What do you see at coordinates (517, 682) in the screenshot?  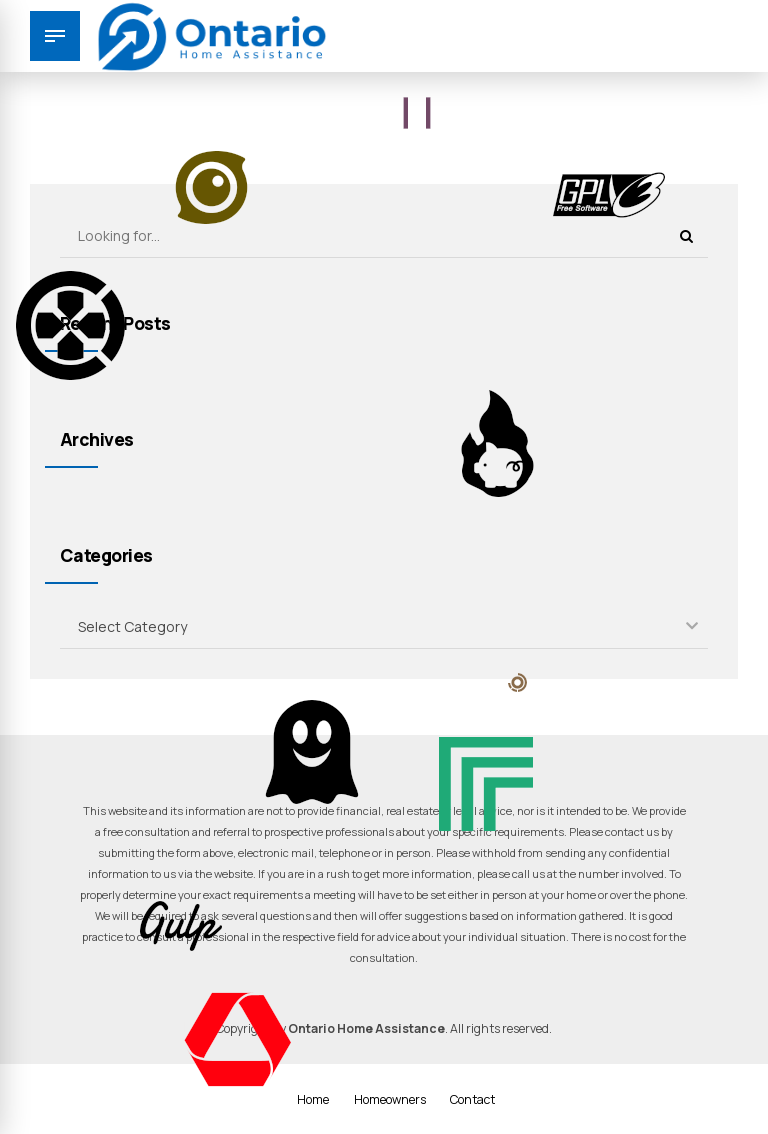 I see `turborepo logo - a build system for JavaScript and TypeScript codebases` at bounding box center [517, 682].